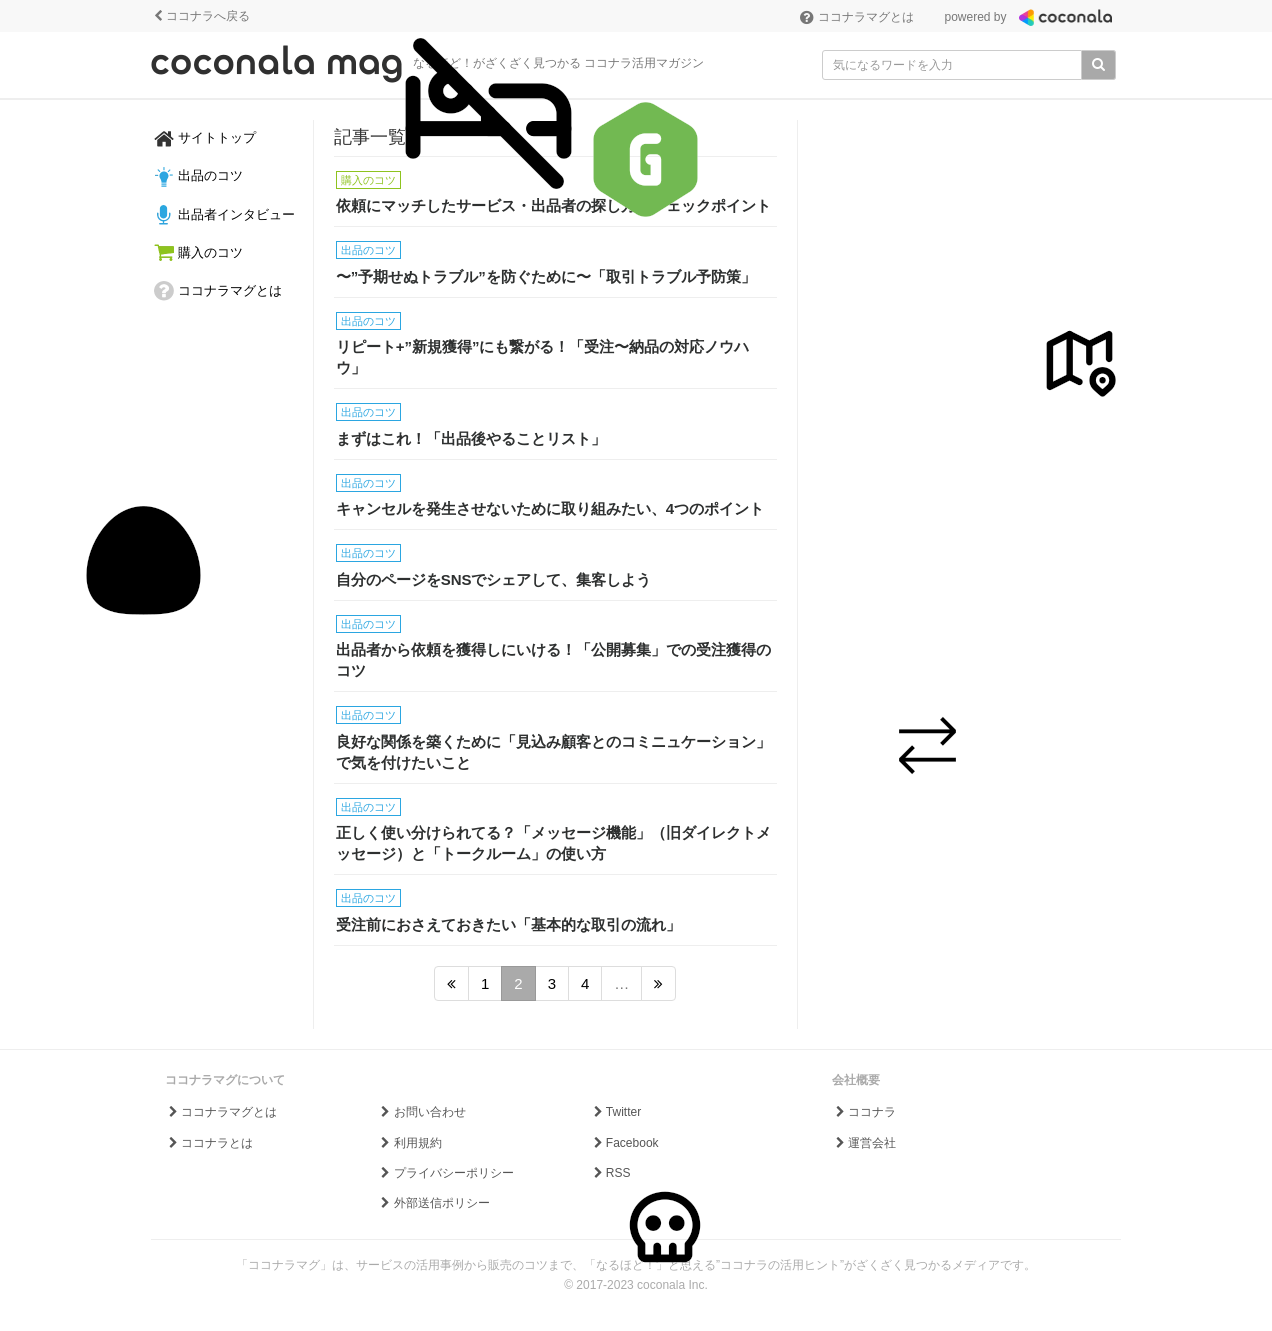  What do you see at coordinates (1079, 360) in the screenshot?
I see `view map or navigation` at bounding box center [1079, 360].